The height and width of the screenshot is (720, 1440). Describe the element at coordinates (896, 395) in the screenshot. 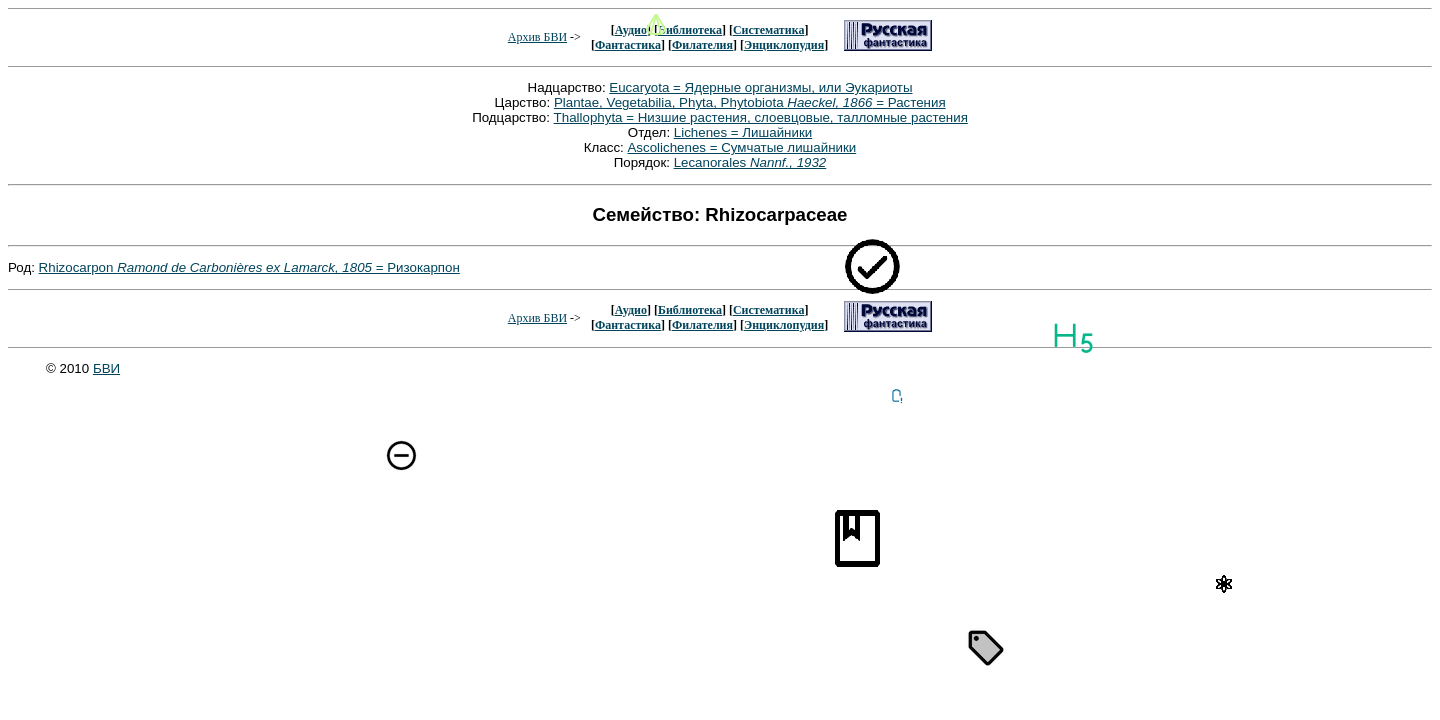

I see `indicates low battery warning` at that location.